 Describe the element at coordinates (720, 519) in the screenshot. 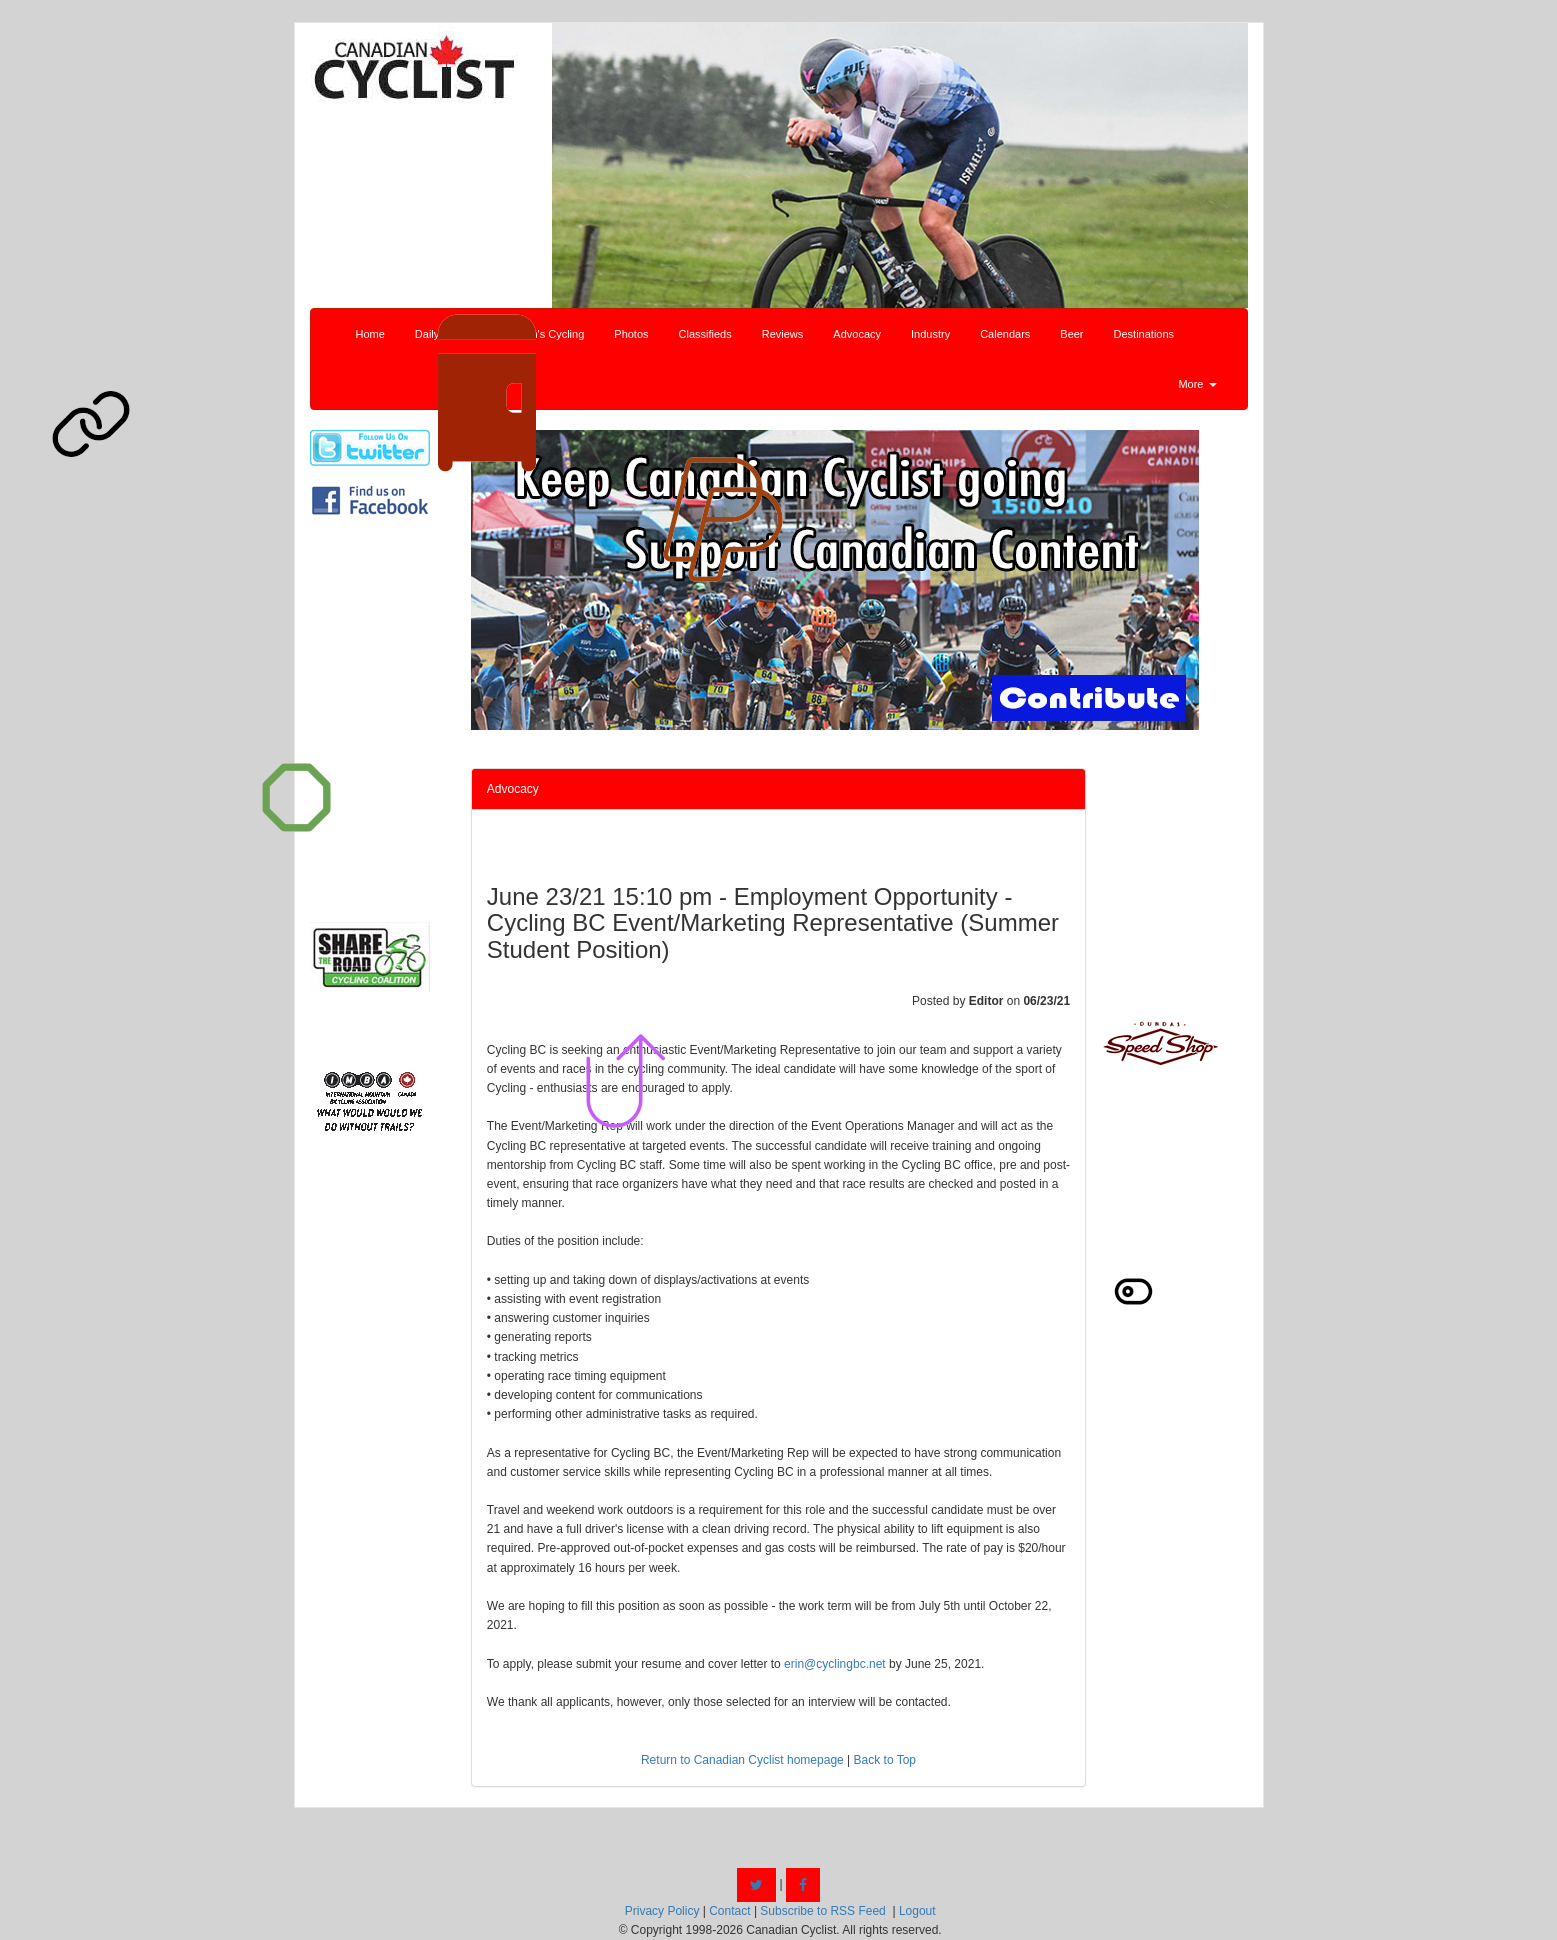

I see `pay with paypal` at that location.